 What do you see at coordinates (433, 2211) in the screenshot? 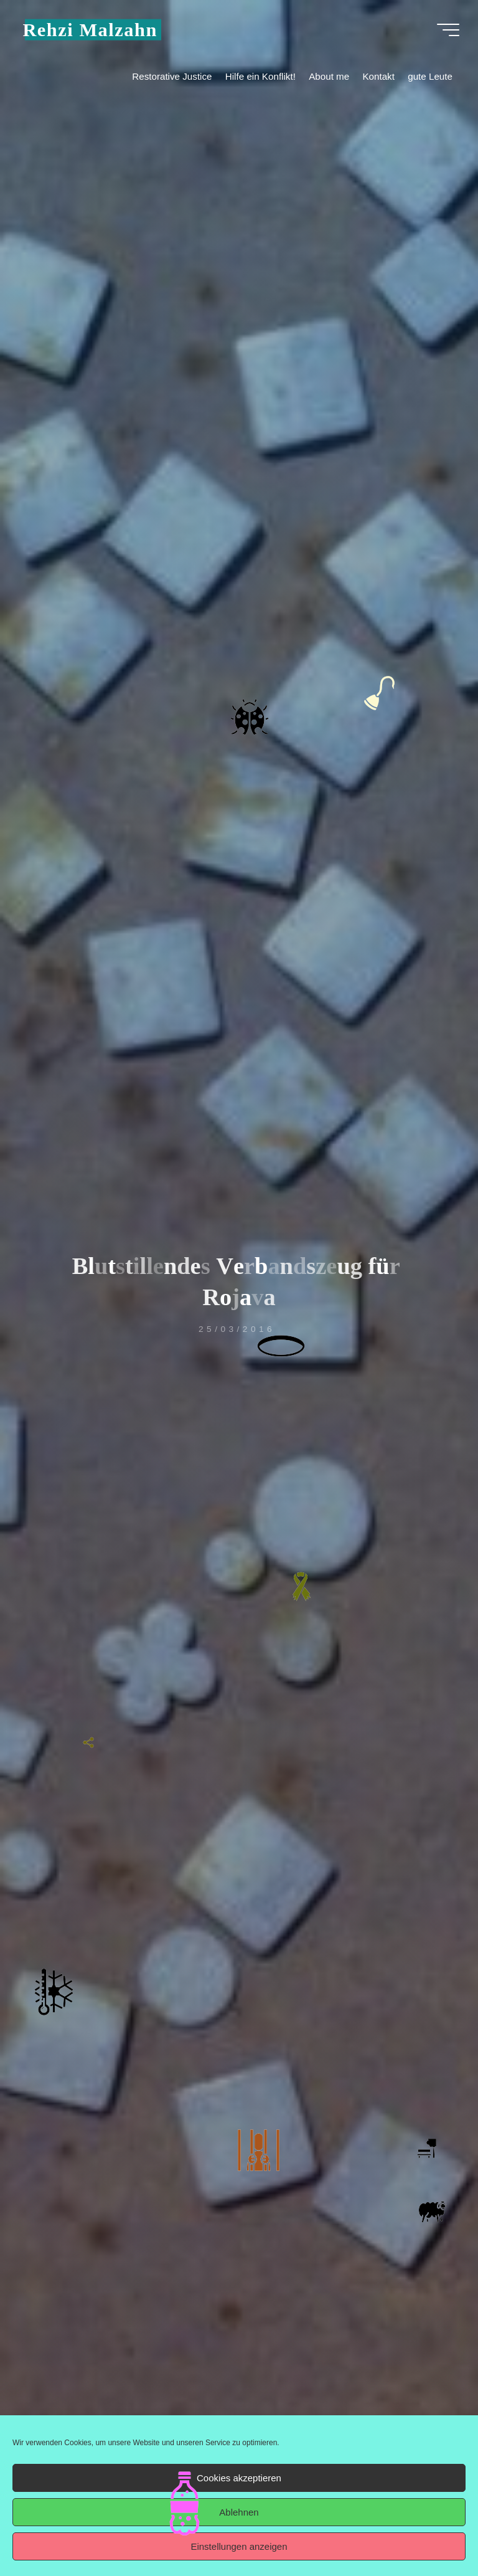
I see `farm animal or livestock category in a game` at bounding box center [433, 2211].